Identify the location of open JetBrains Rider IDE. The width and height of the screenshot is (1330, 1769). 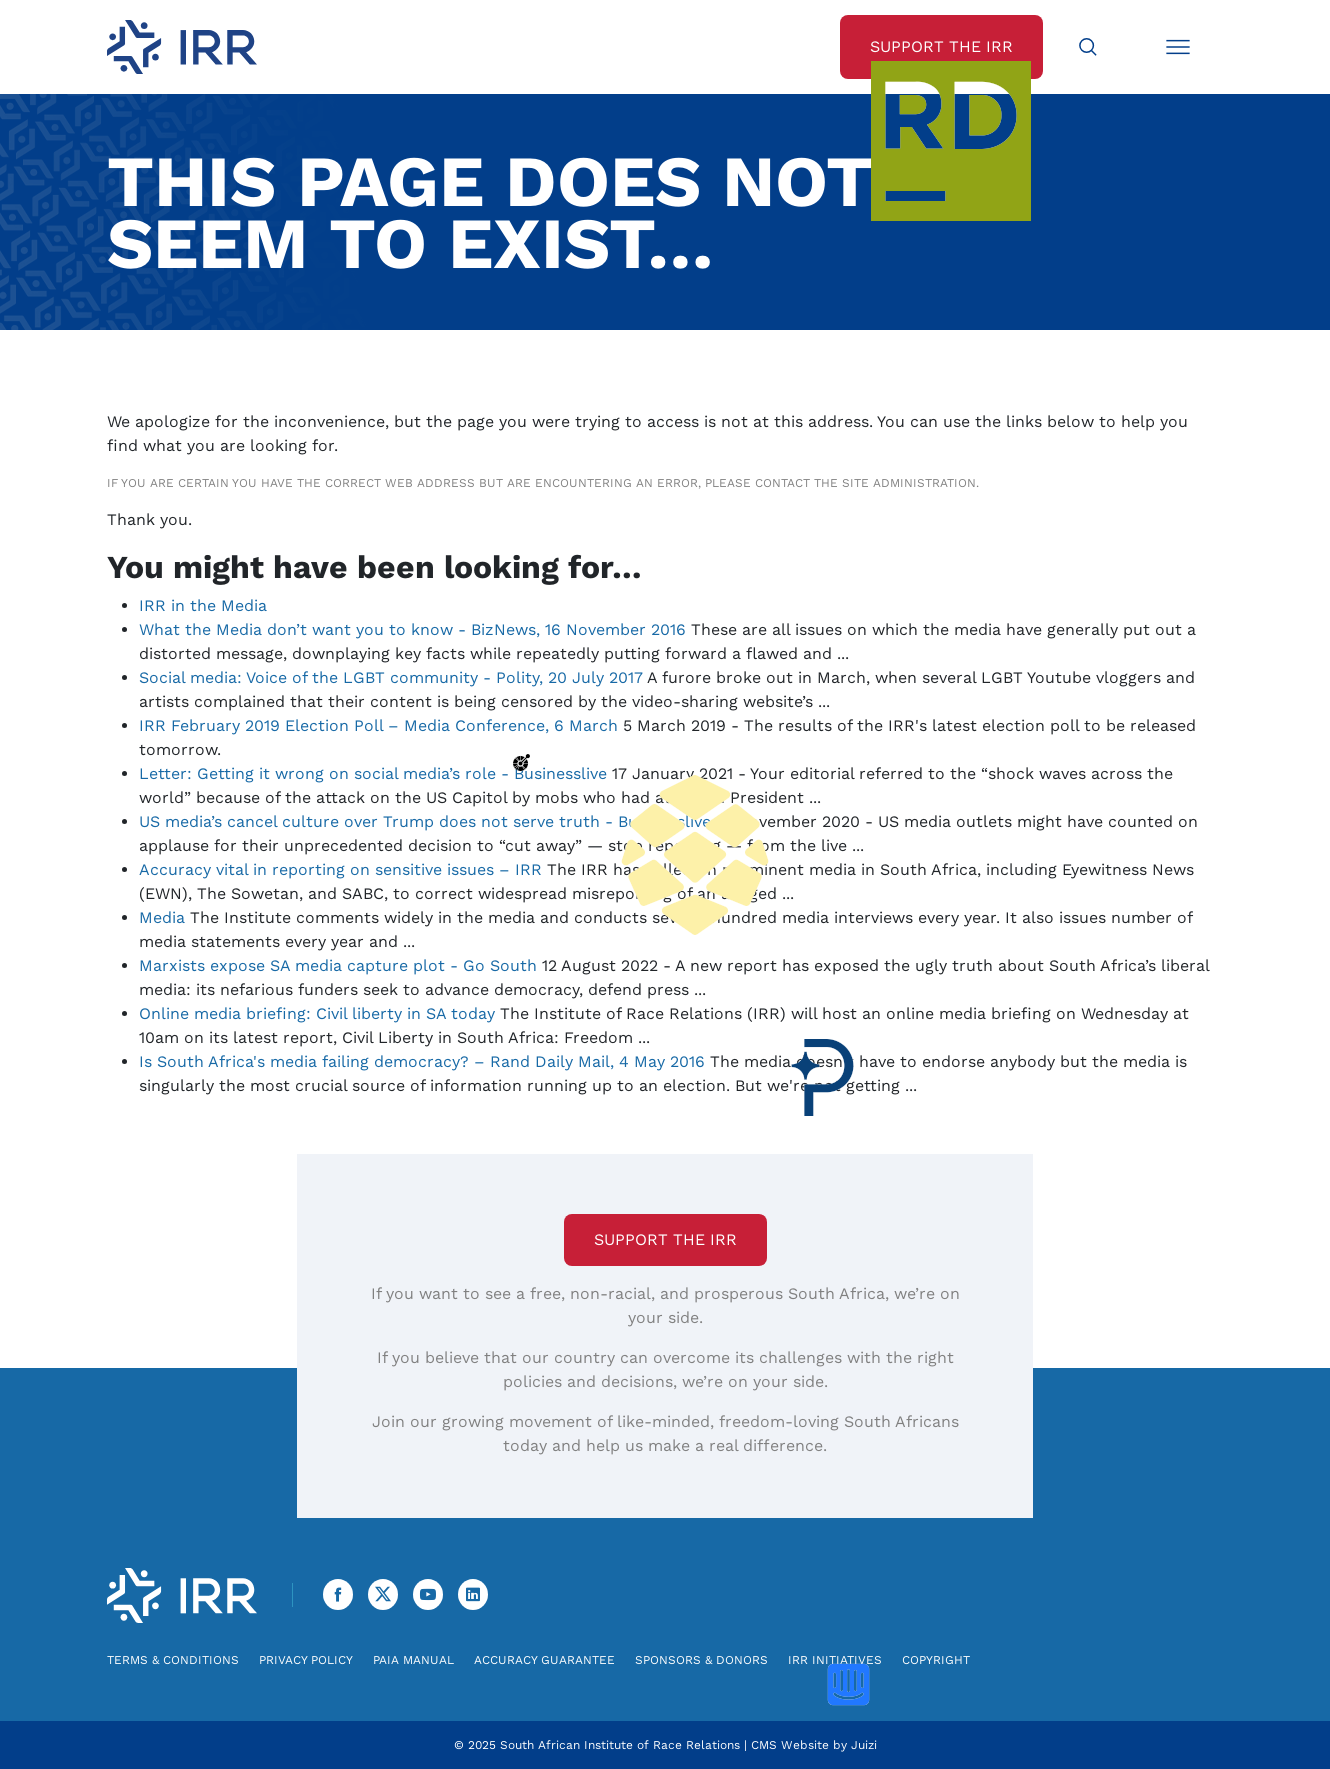
(951, 141).